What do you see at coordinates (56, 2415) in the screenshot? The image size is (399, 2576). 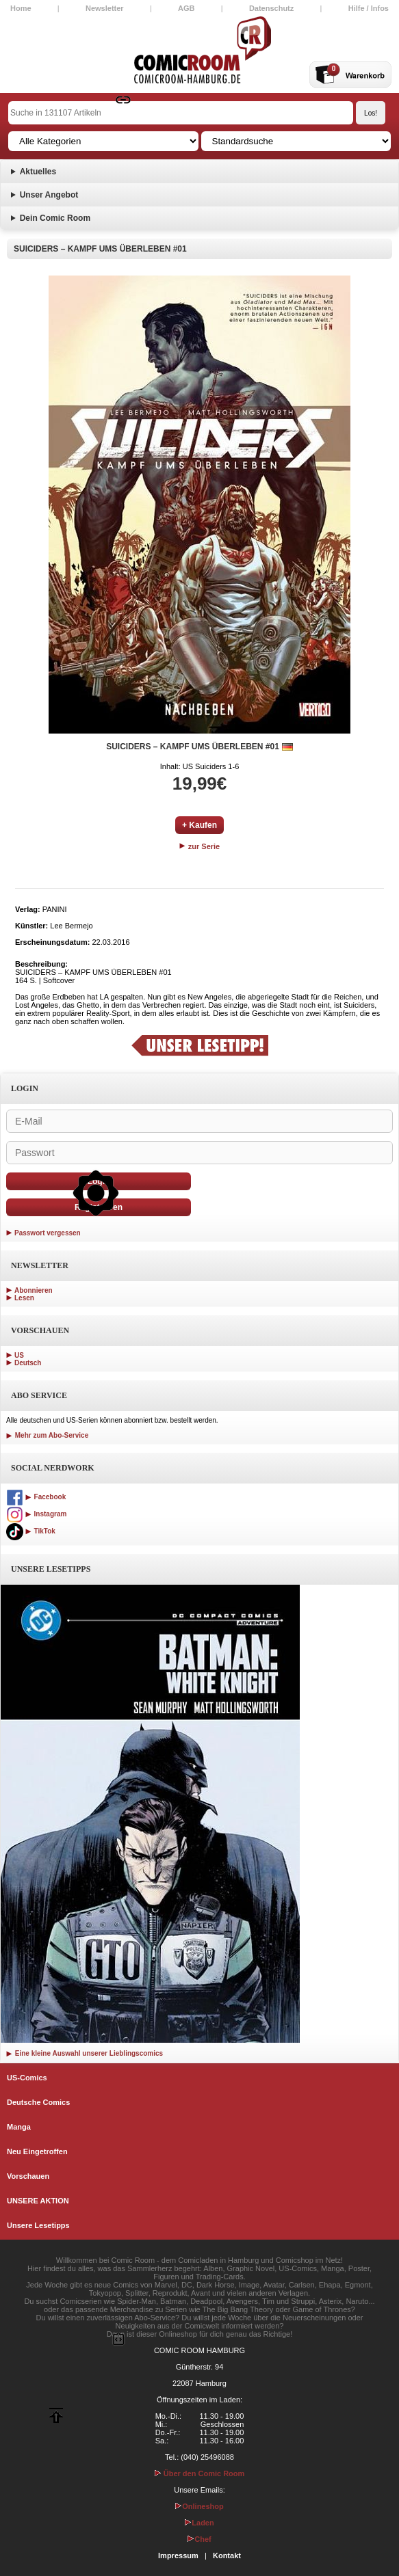 I see `publish or upload content` at bounding box center [56, 2415].